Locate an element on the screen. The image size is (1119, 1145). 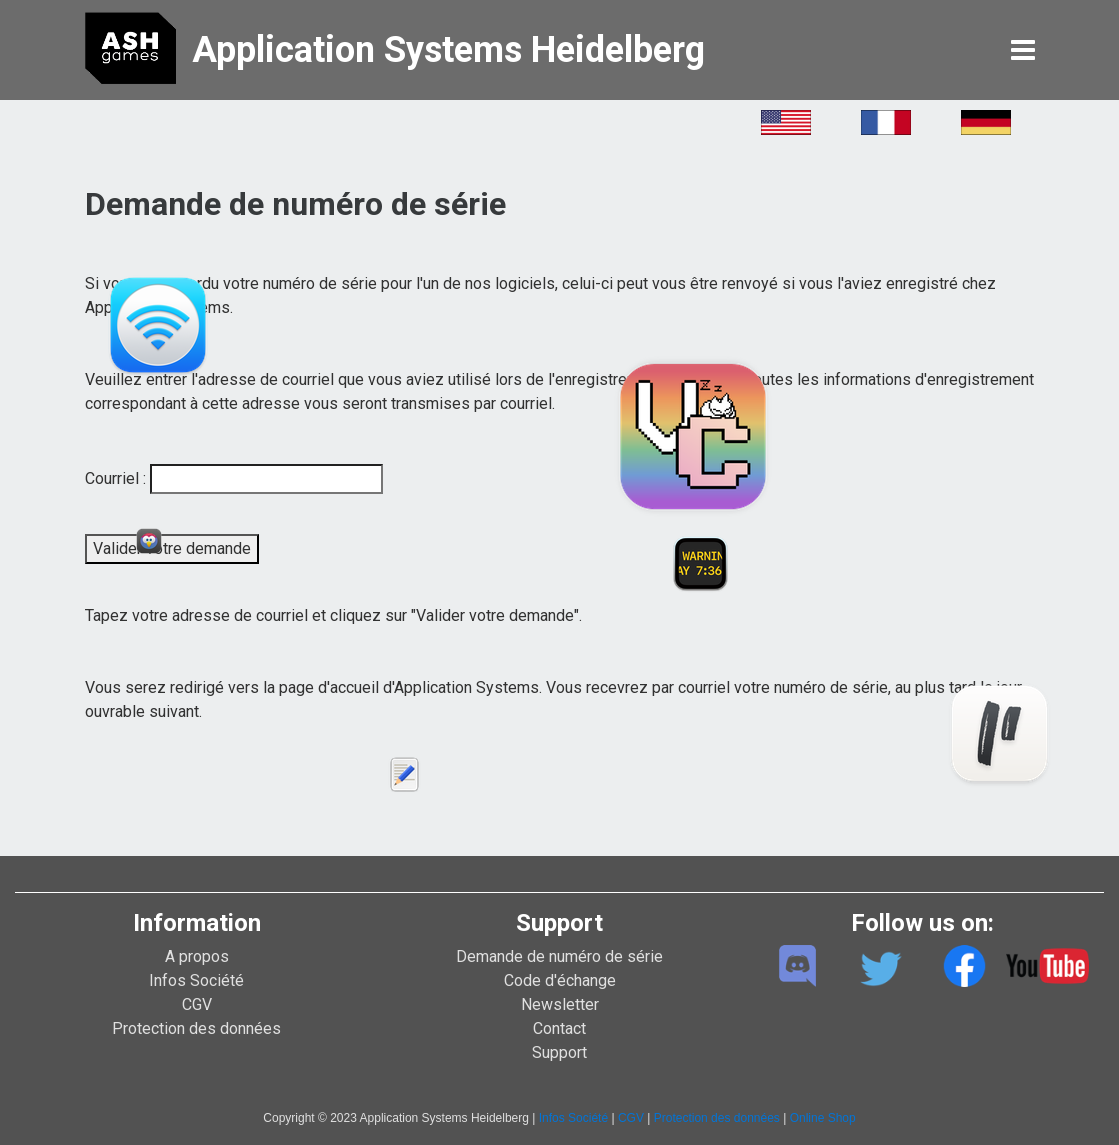
open corebird twitter client is located at coordinates (149, 541).